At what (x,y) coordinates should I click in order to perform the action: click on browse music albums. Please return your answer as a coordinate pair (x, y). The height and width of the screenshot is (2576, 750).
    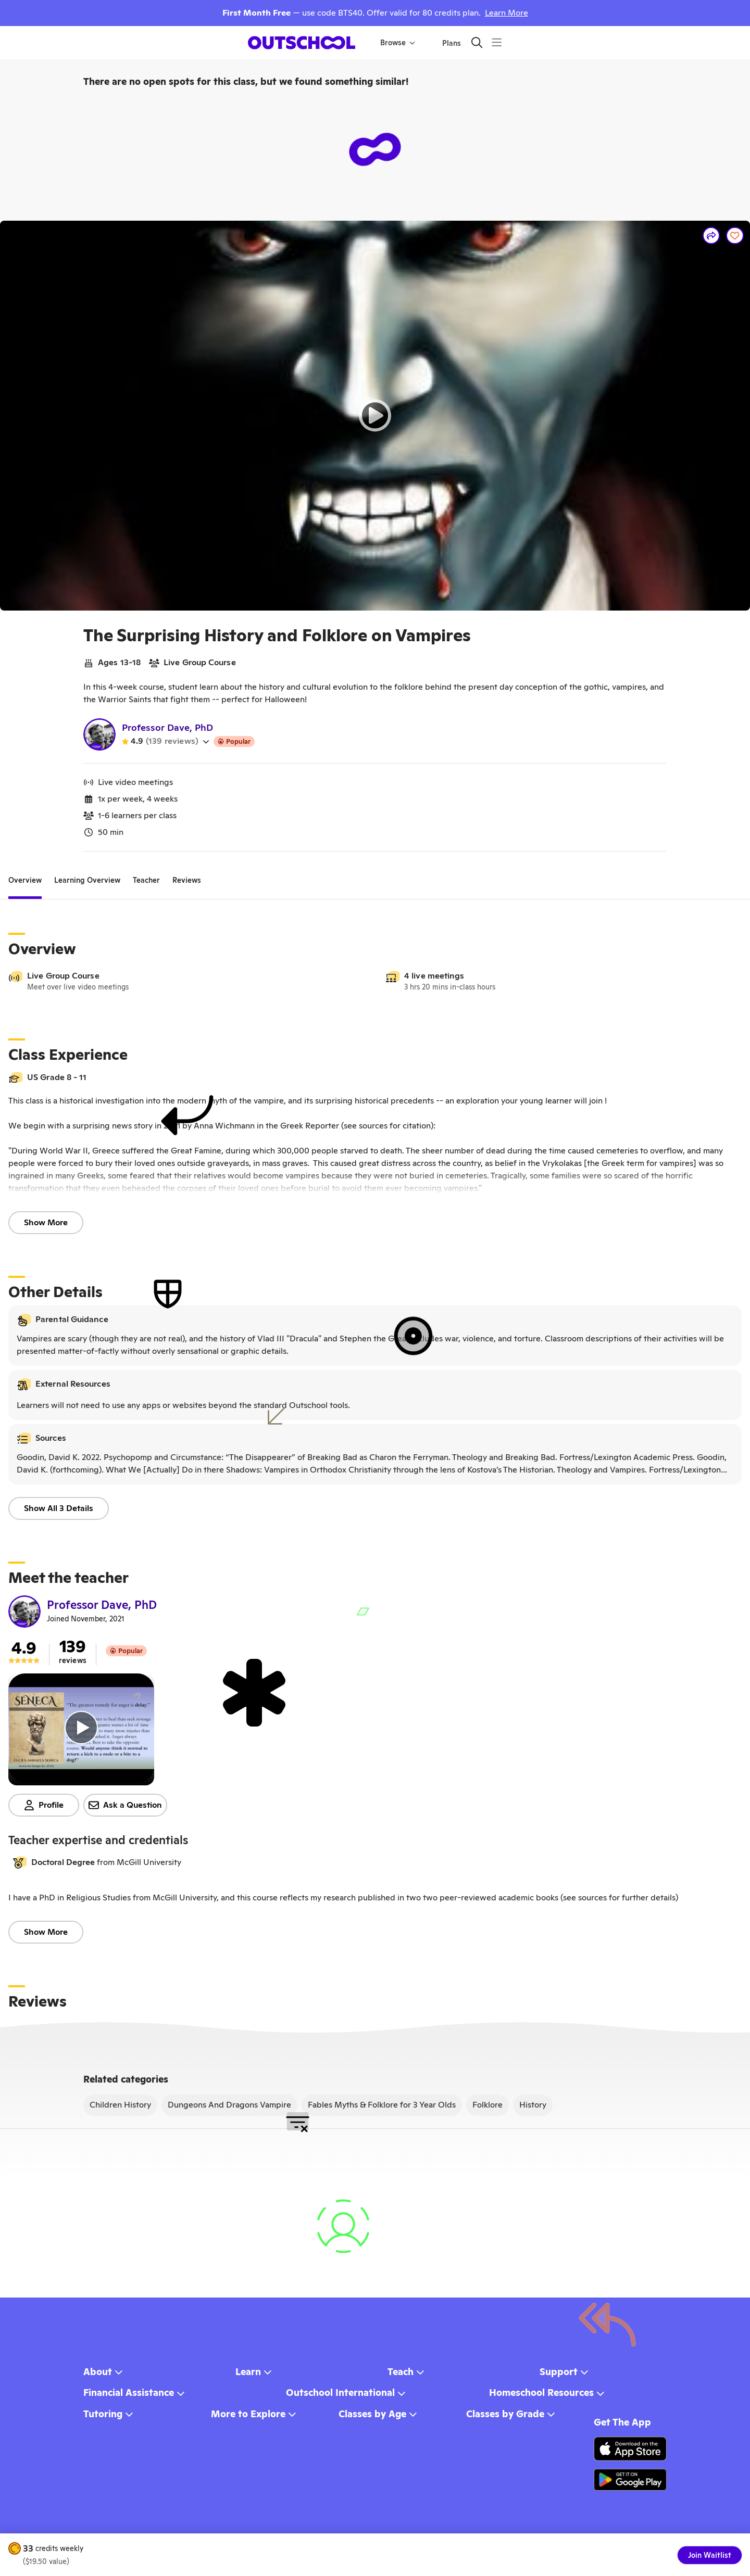
    Looking at the image, I should click on (413, 1336).